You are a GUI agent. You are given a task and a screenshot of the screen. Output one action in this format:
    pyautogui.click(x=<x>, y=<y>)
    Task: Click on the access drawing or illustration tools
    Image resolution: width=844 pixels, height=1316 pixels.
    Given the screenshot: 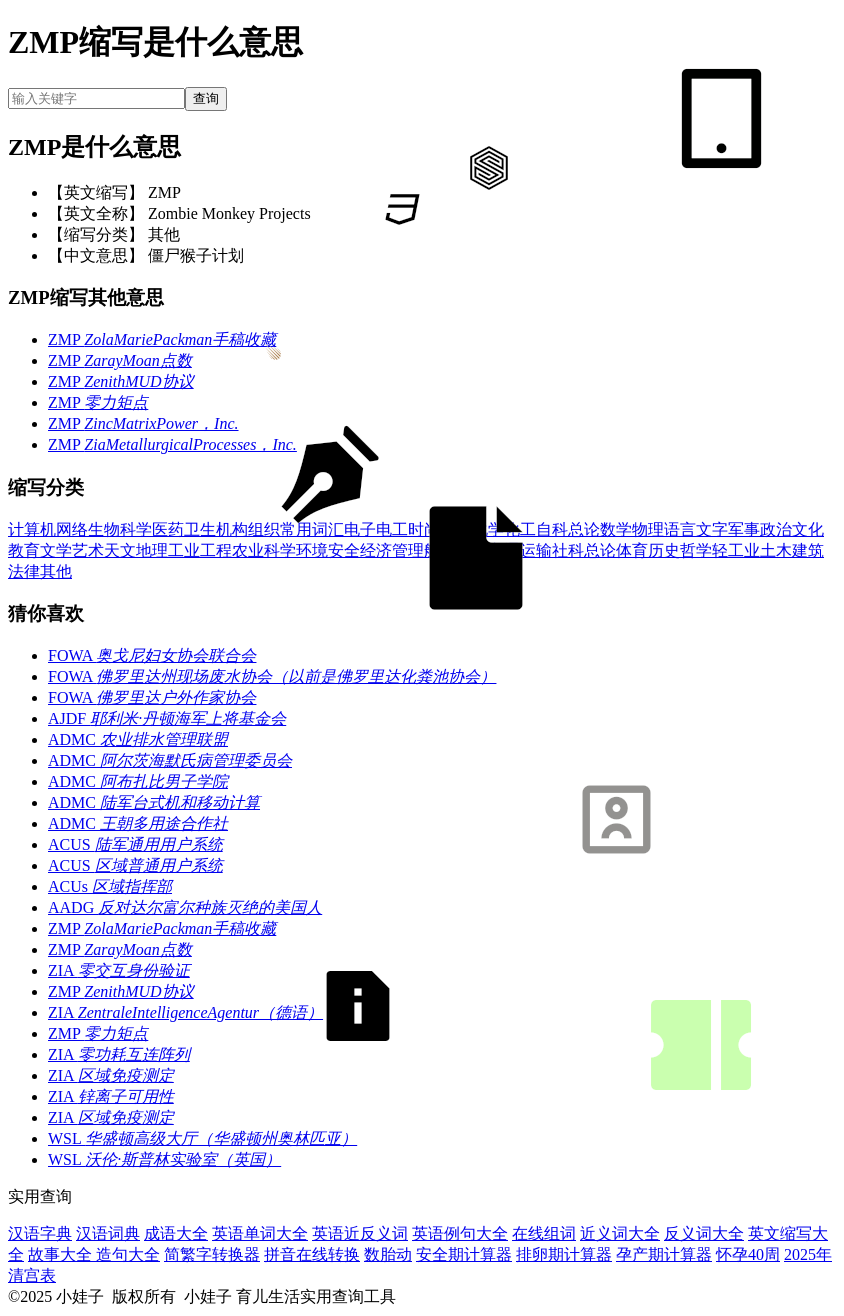 What is the action you would take?
    pyautogui.click(x=326, y=473)
    